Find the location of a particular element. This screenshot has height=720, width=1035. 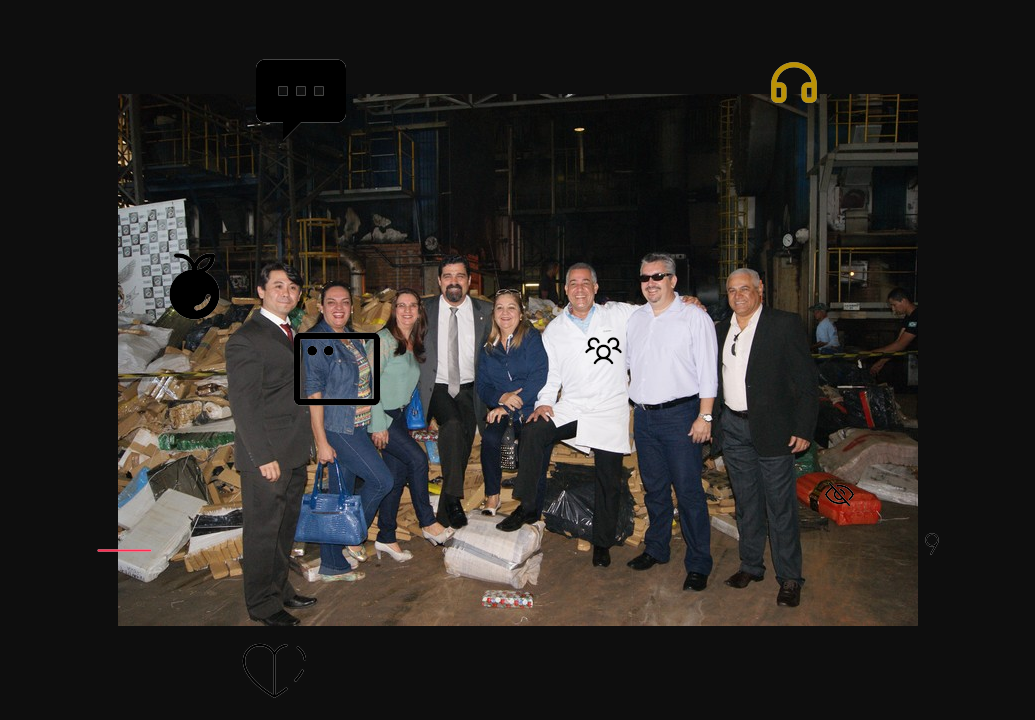

open a new application window is located at coordinates (337, 369).